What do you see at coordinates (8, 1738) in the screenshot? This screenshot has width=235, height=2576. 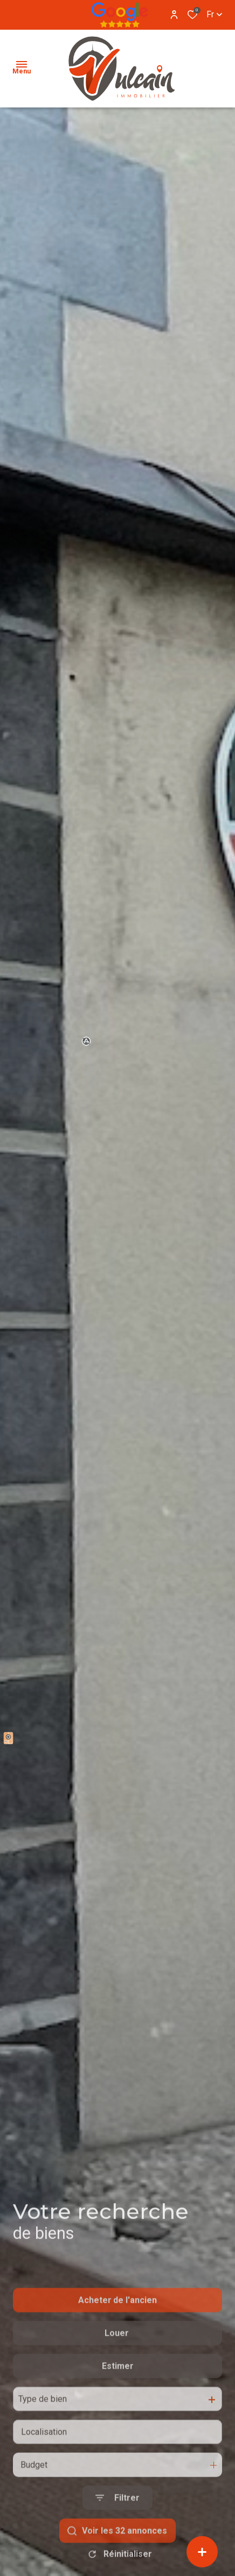 I see `indicates package manager is processing` at bounding box center [8, 1738].